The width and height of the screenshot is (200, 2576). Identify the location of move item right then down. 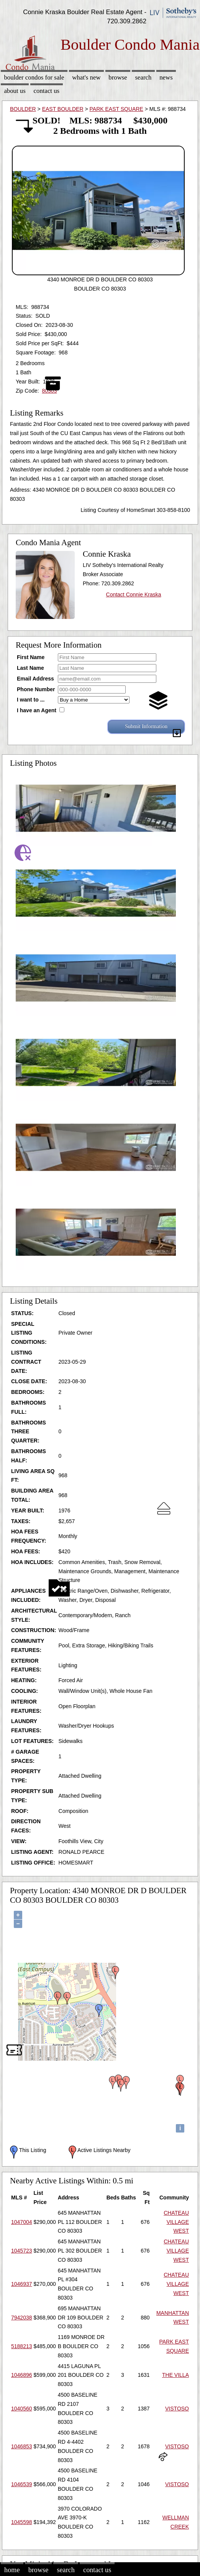
(24, 125).